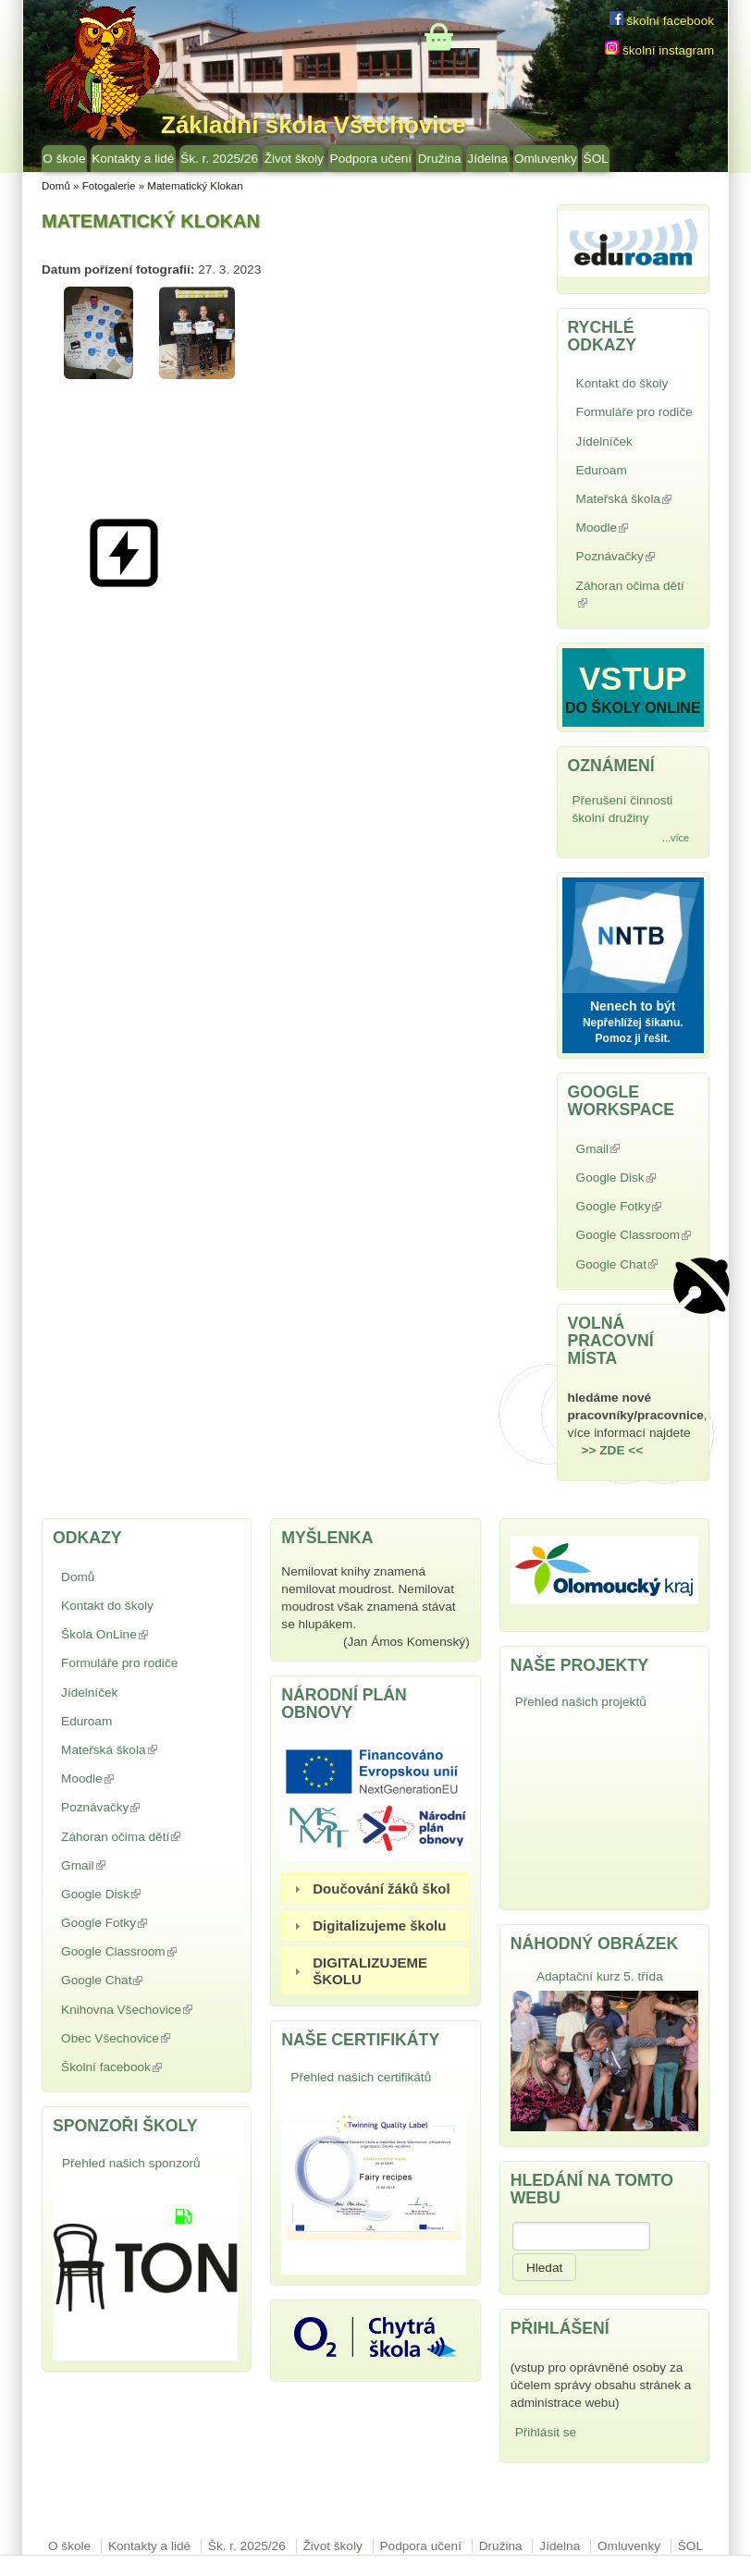 Image resolution: width=751 pixels, height=2576 pixels. Describe the element at coordinates (701, 1285) in the screenshot. I see `view notifications` at that location.